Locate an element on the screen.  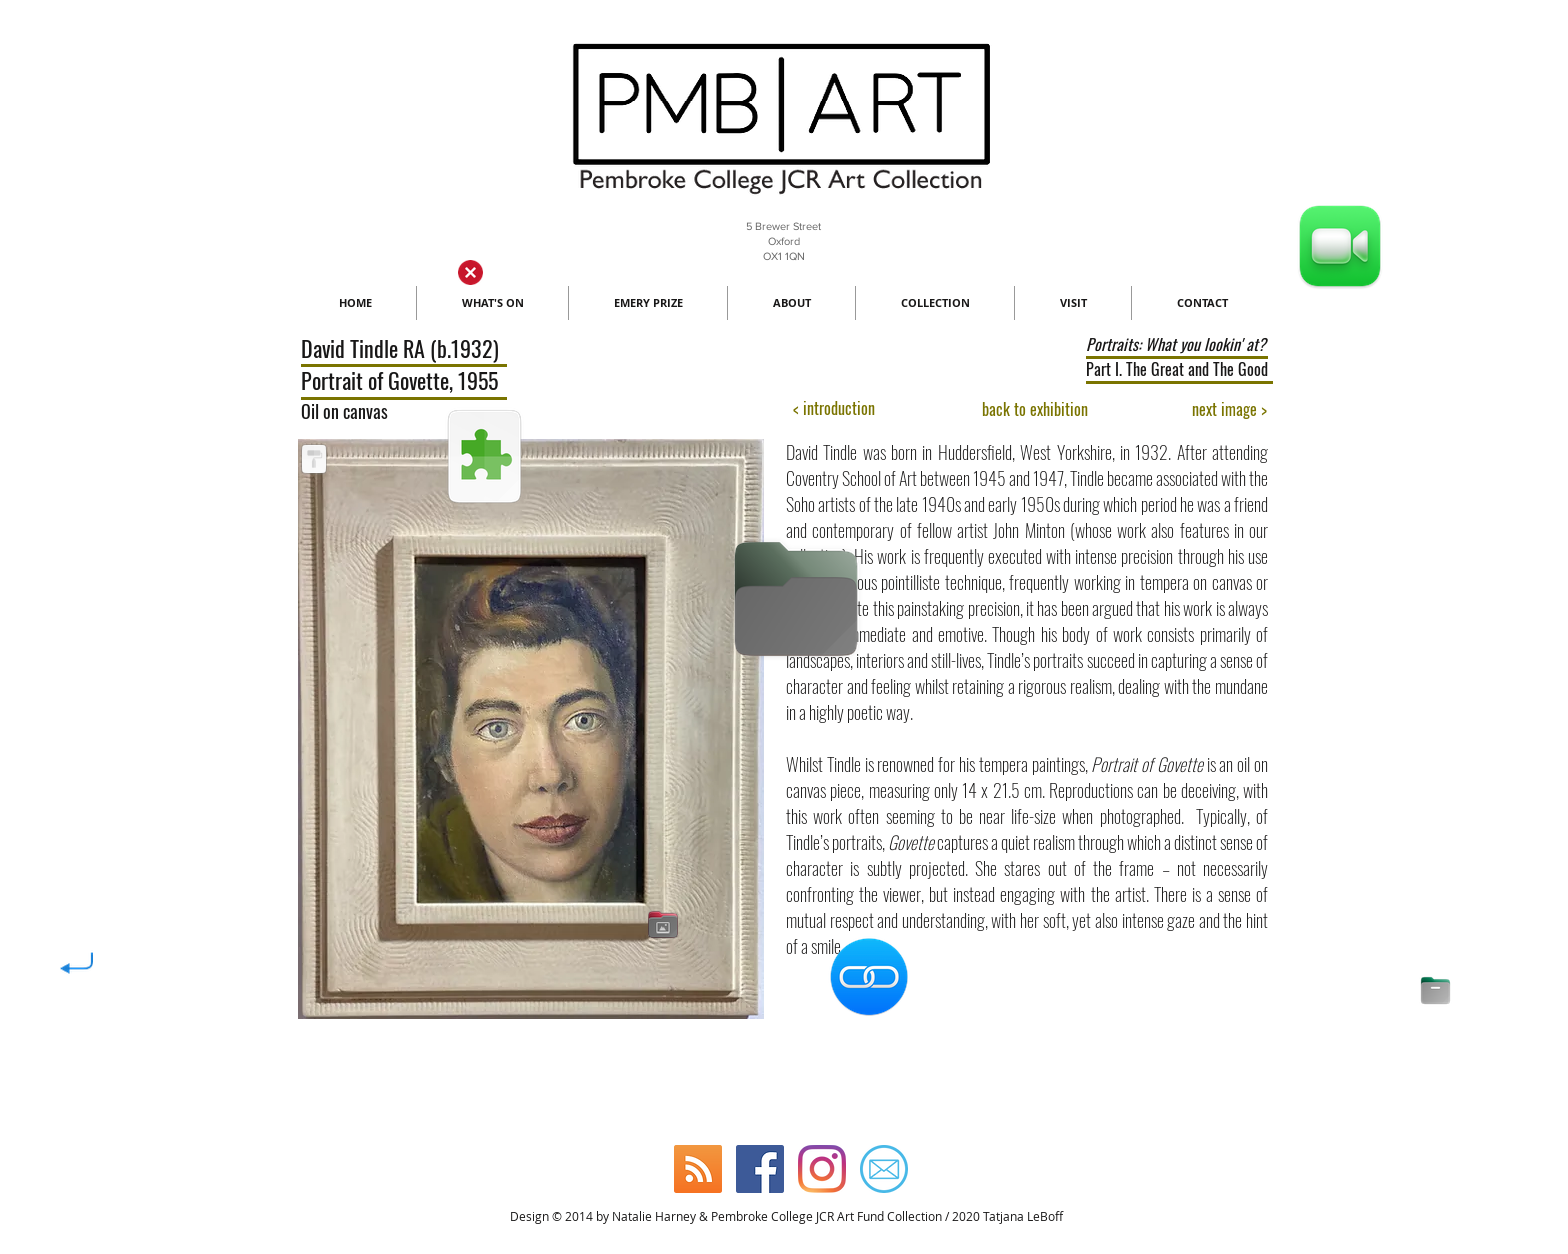
an open folder in the file system is located at coordinates (796, 599).